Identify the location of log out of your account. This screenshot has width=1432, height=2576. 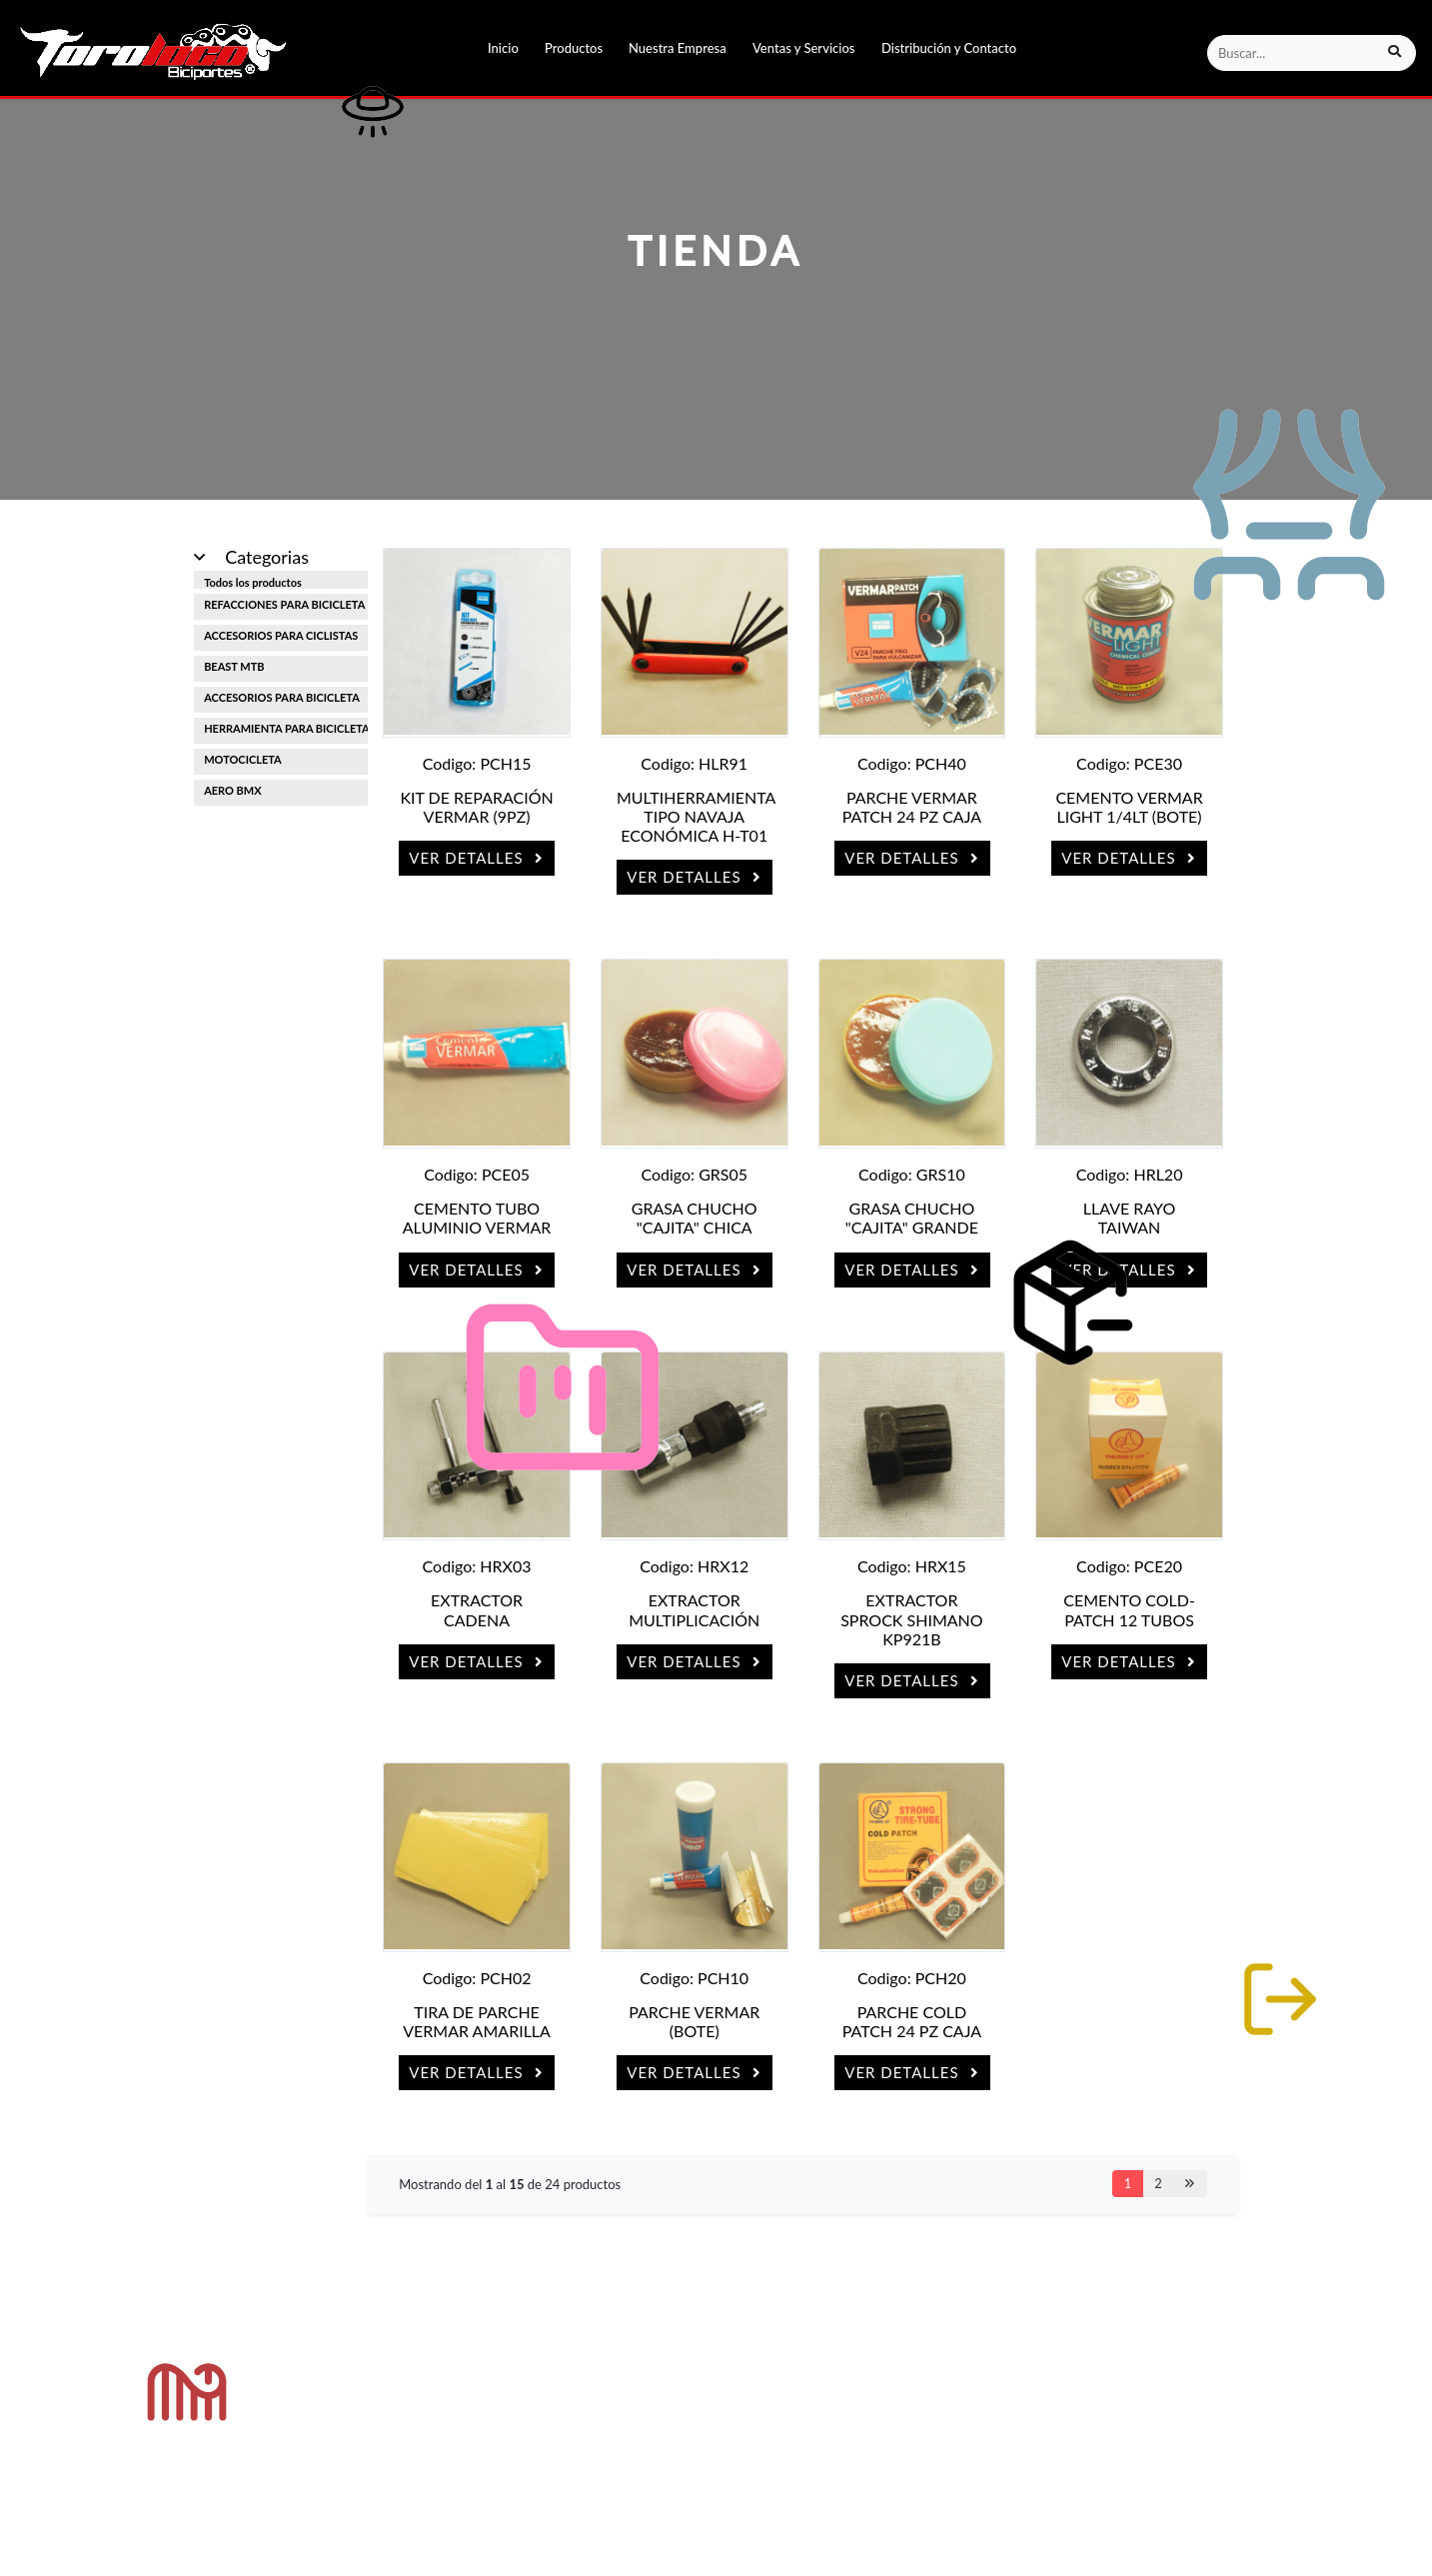
(1280, 1999).